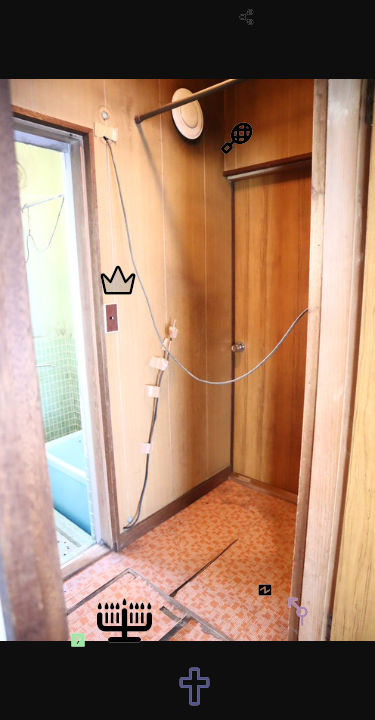  Describe the element at coordinates (78, 640) in the screenshot. I see `select the number nine` at that location.